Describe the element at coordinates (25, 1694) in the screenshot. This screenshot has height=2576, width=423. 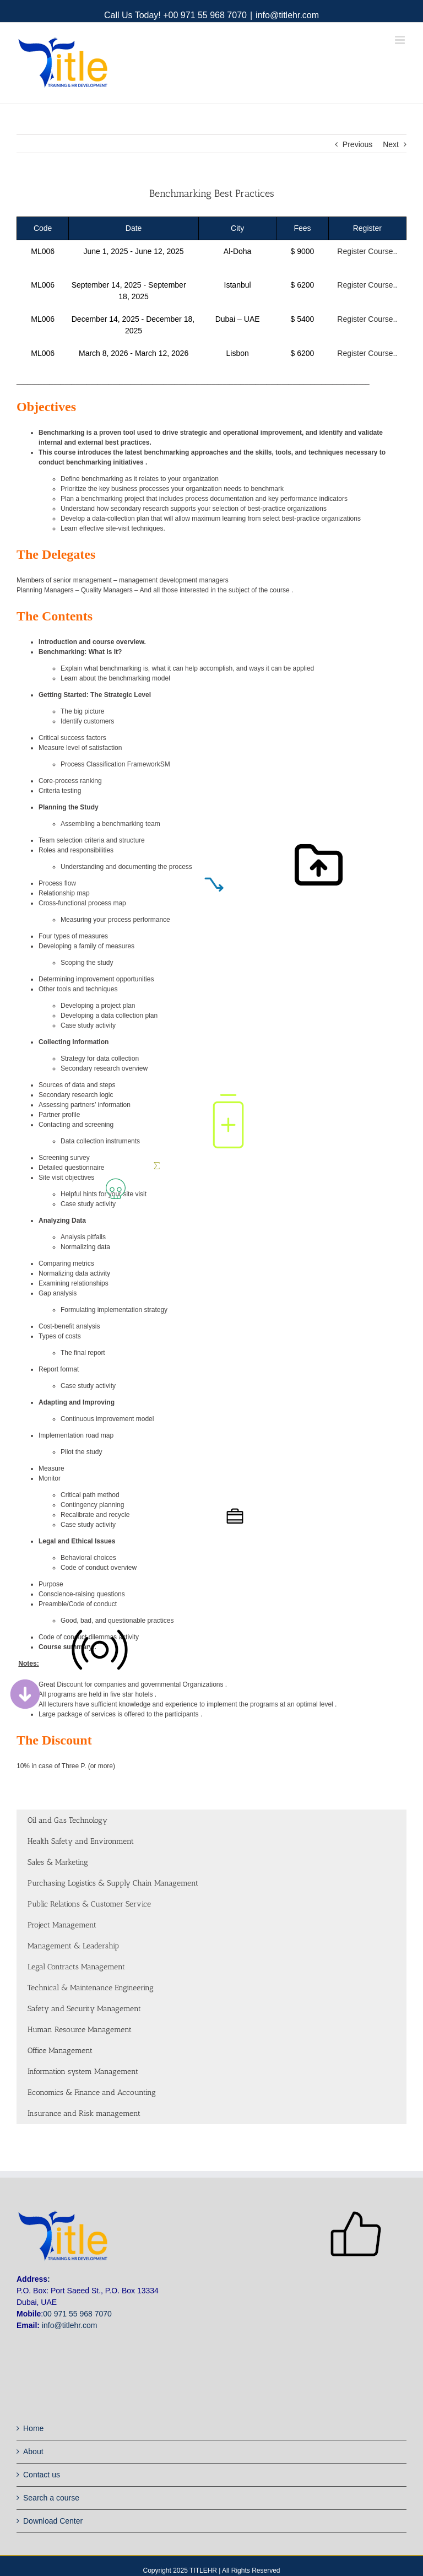
I see `download a file or content` at that location.